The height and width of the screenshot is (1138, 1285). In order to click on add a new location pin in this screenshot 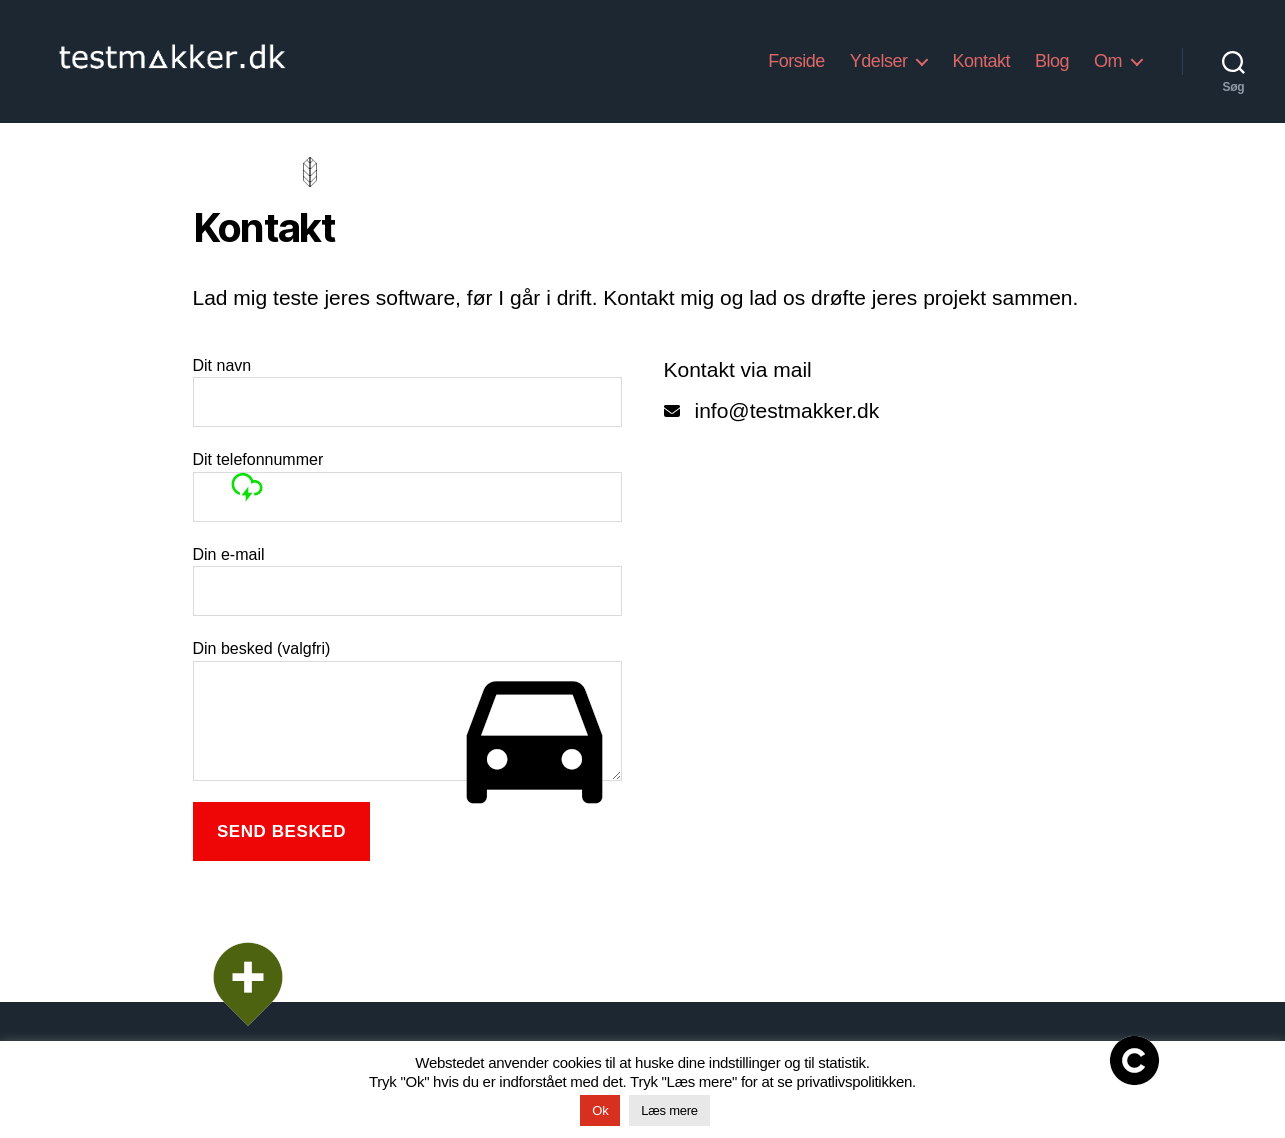, I will do `click(248, 981)`.